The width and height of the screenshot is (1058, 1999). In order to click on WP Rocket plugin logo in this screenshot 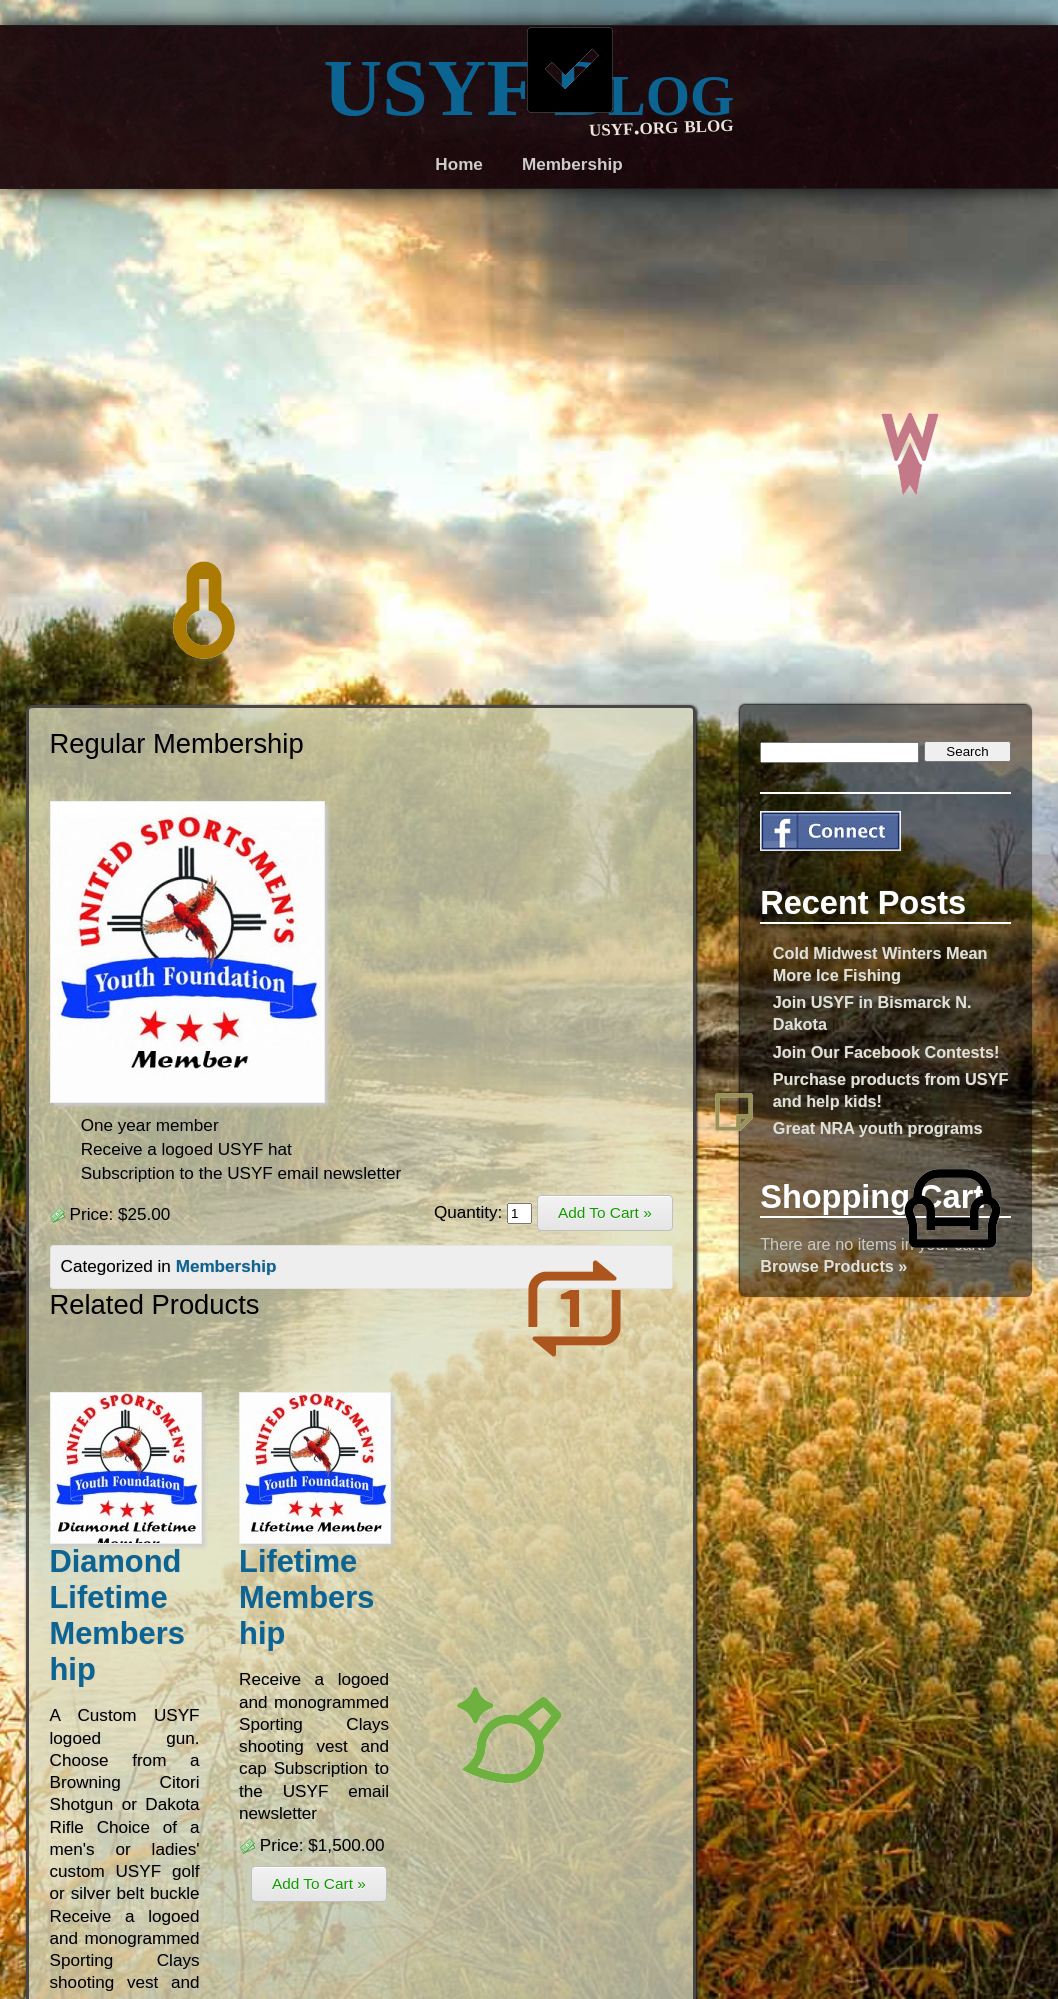, I will do `click(910, 454)`.